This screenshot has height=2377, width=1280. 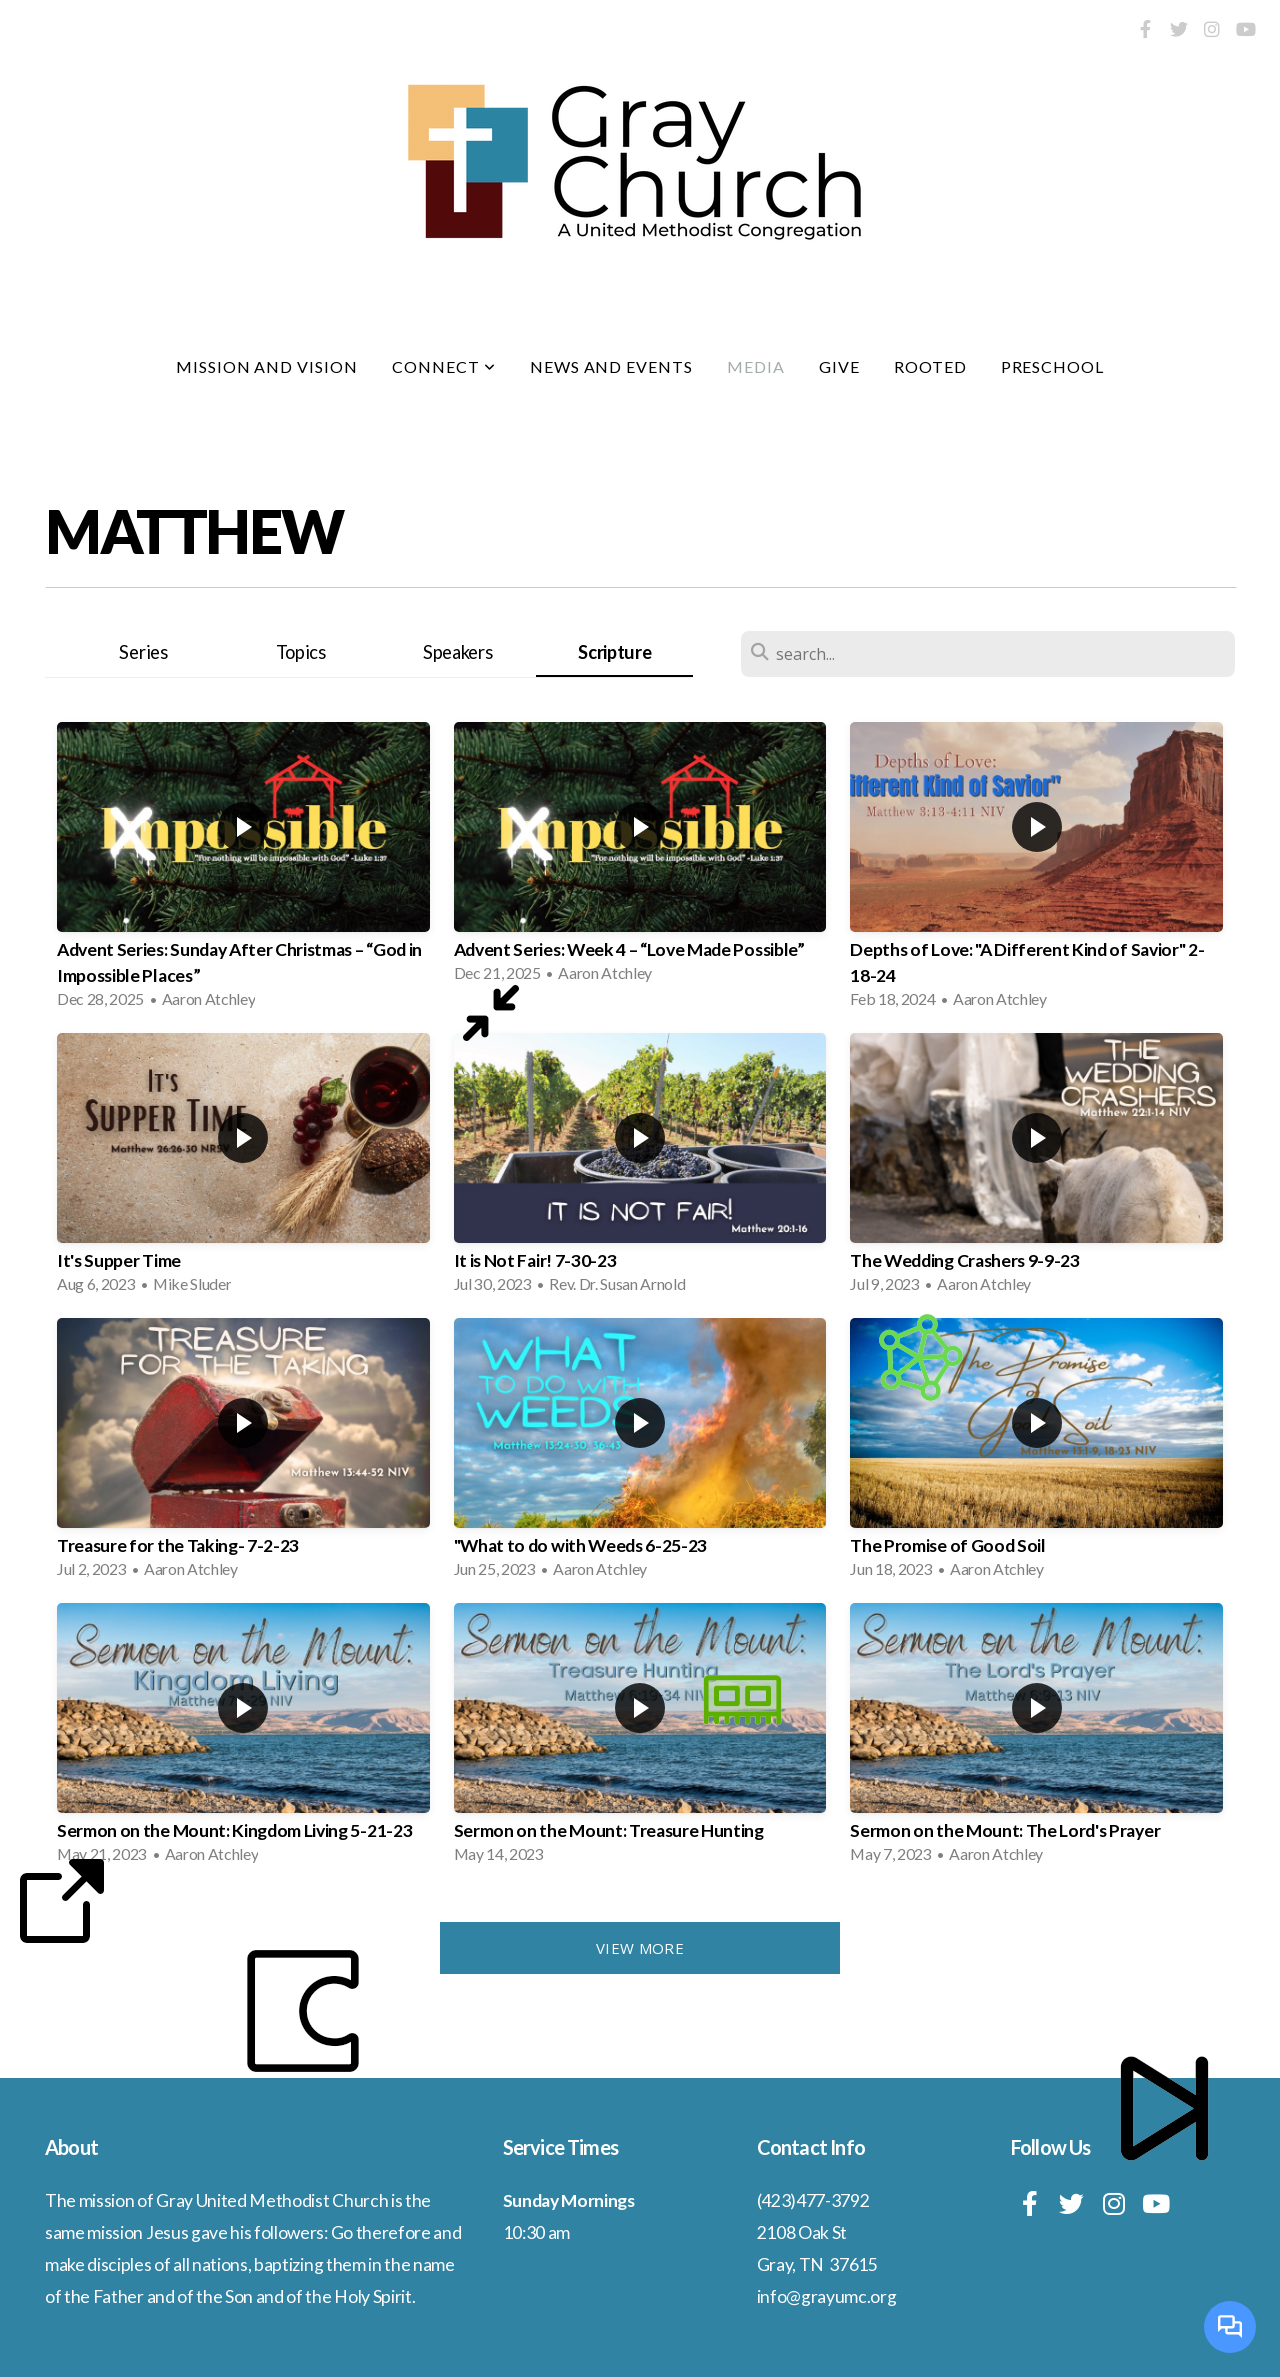 I want to click on open coda app, so click(x=303, y=2011).